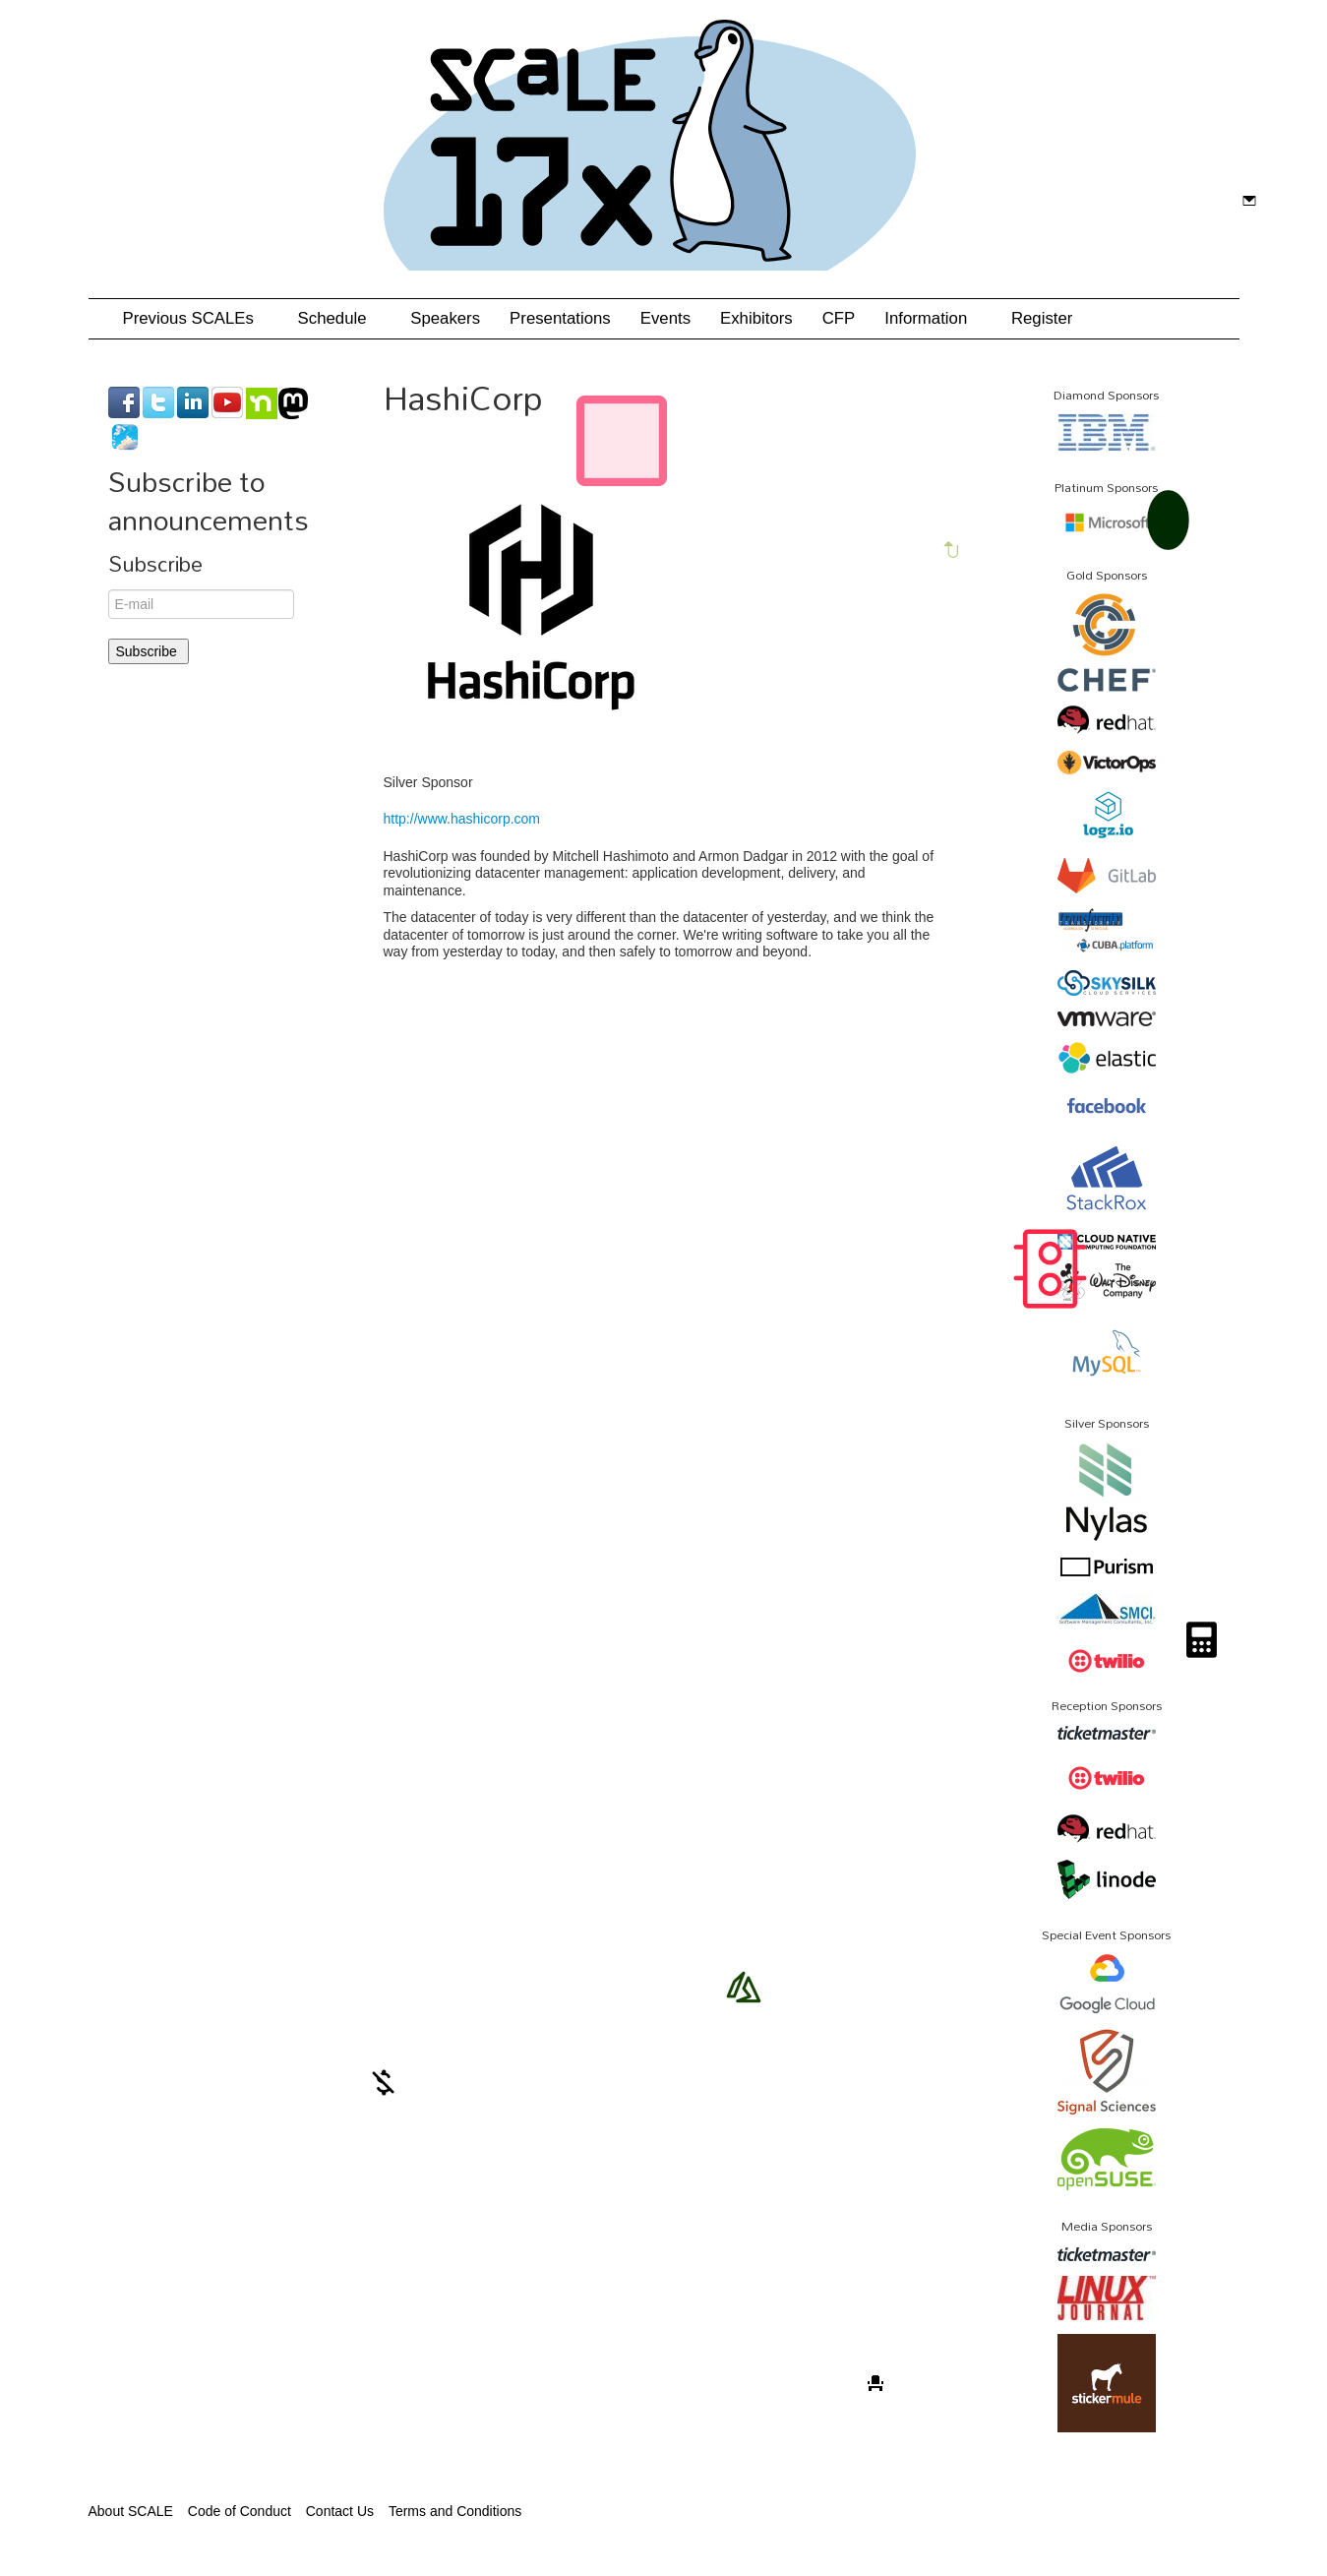  What do you see at coordinates (1168, 520) in the screenshot?
I see `indicates a filled or selected state` at bounding box center [1168, 520].